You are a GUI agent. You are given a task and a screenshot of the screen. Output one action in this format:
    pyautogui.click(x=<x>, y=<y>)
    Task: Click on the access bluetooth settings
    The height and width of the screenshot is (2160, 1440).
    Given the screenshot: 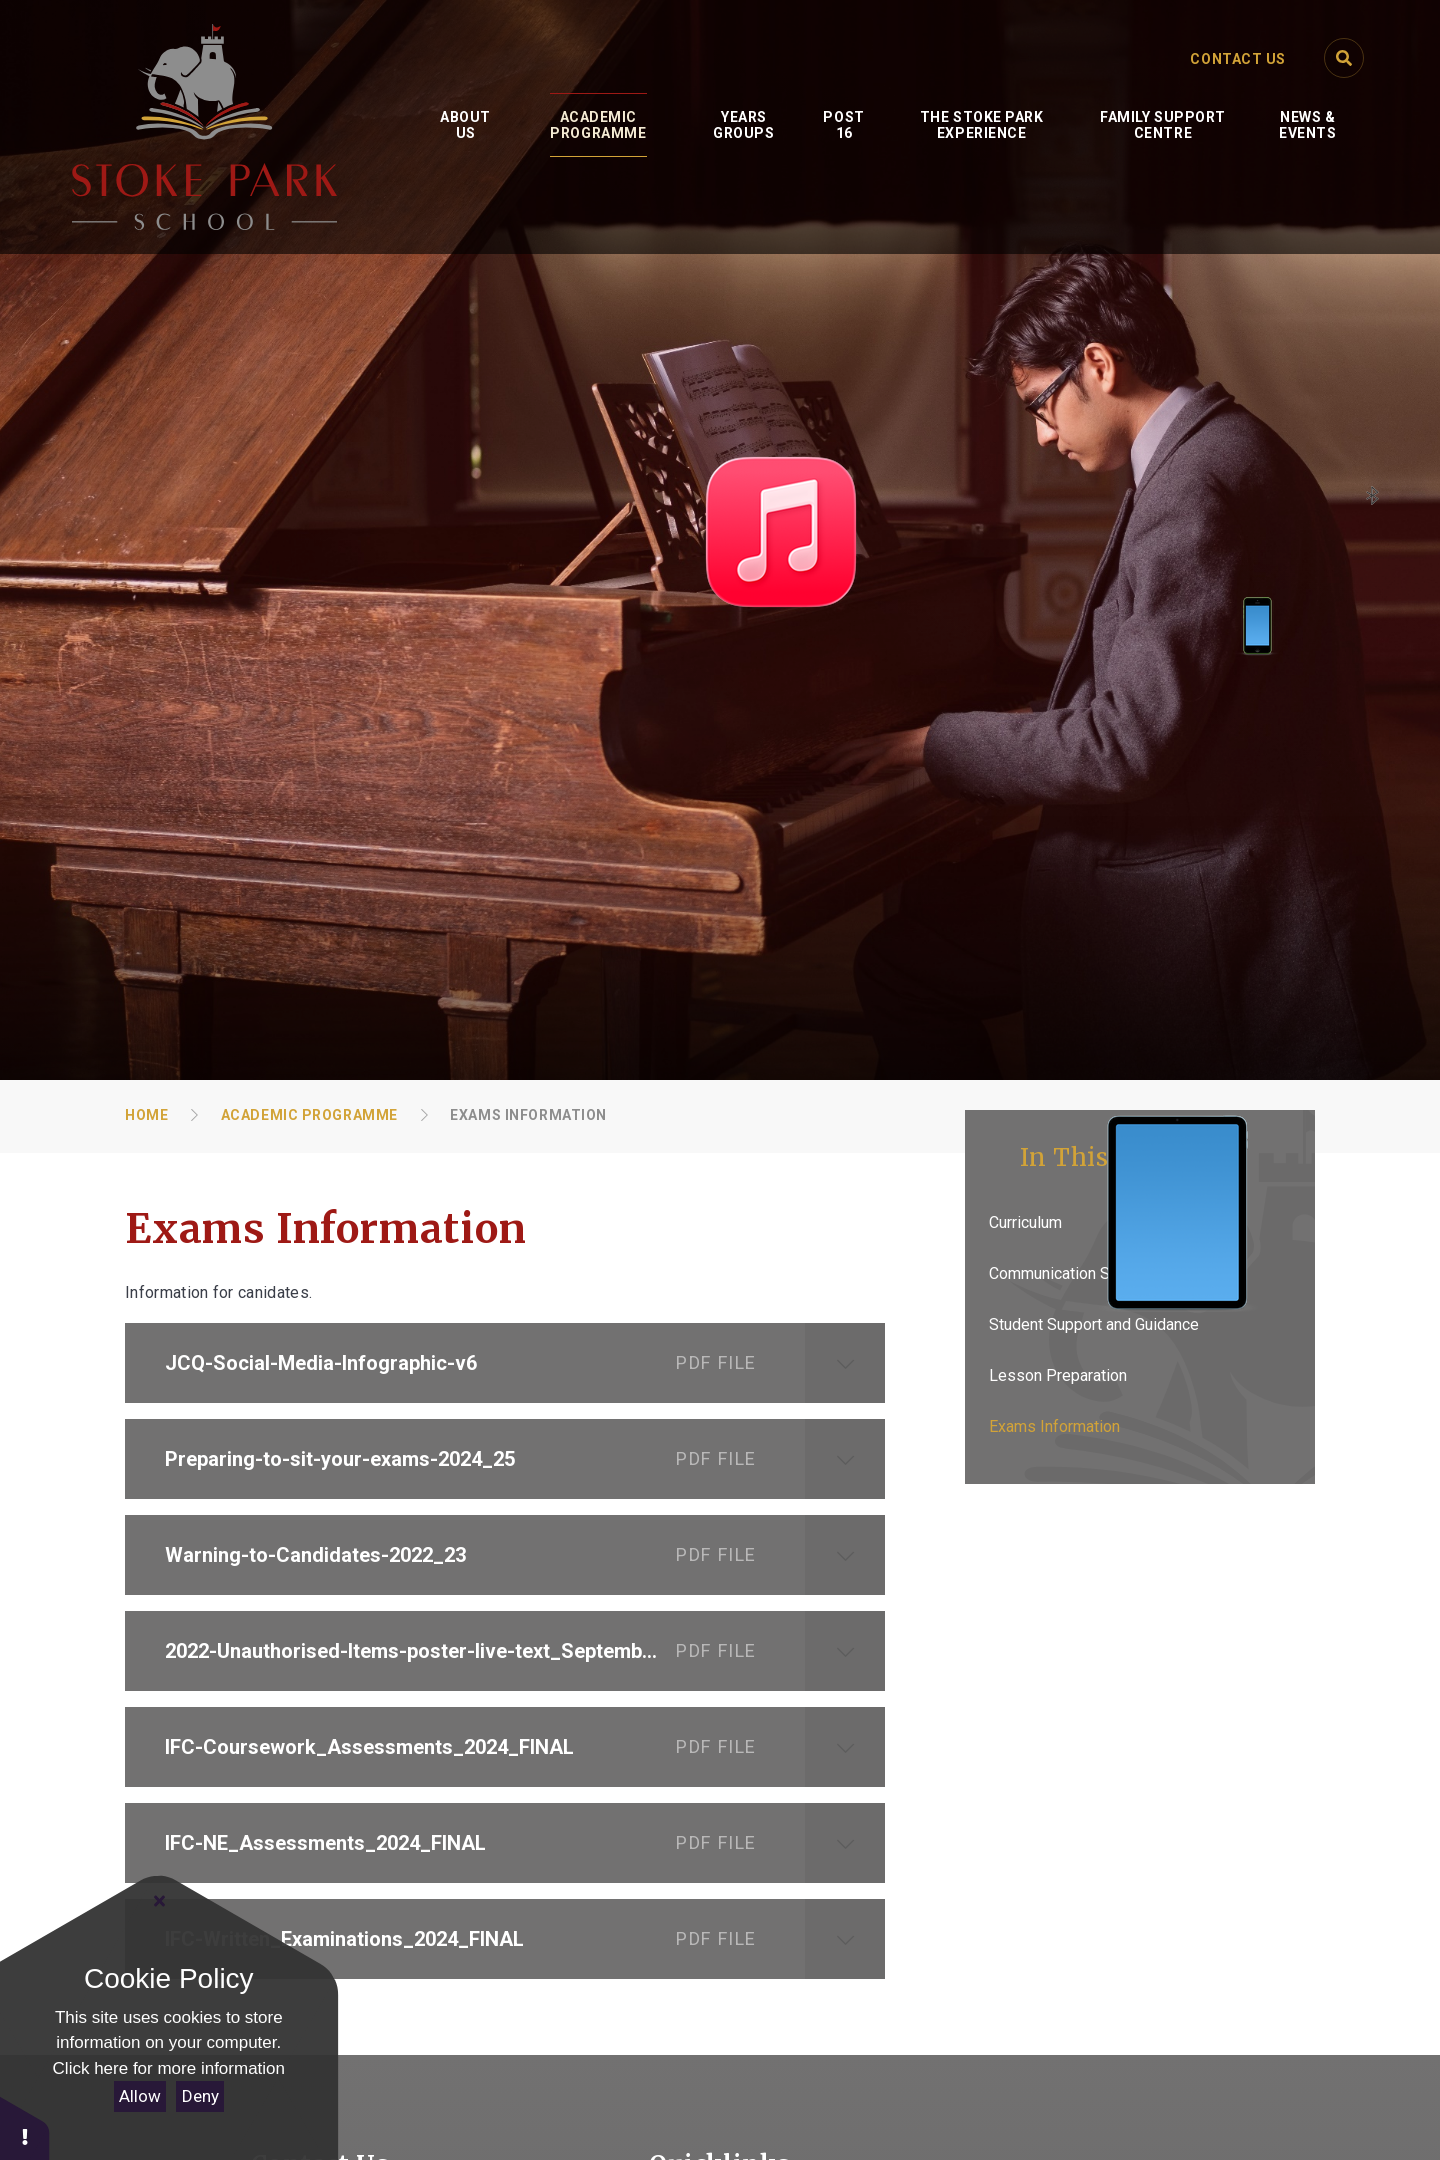 What is the action you would take?
    pyautogui.click(x=1372, y=495)
    